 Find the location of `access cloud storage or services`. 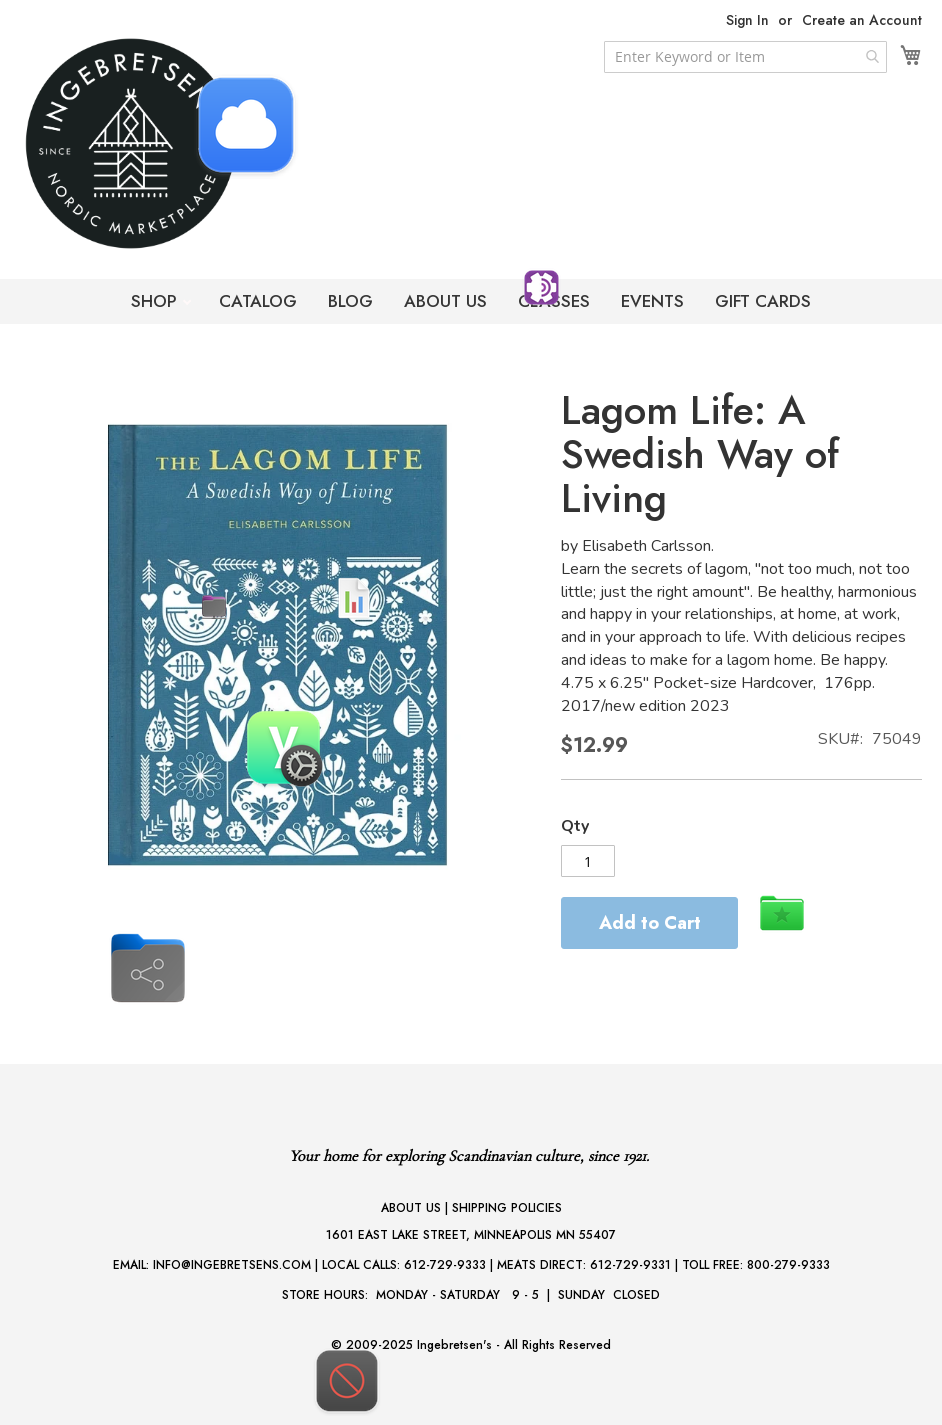

access cloud storage or services is located at coordinates (246, 125).